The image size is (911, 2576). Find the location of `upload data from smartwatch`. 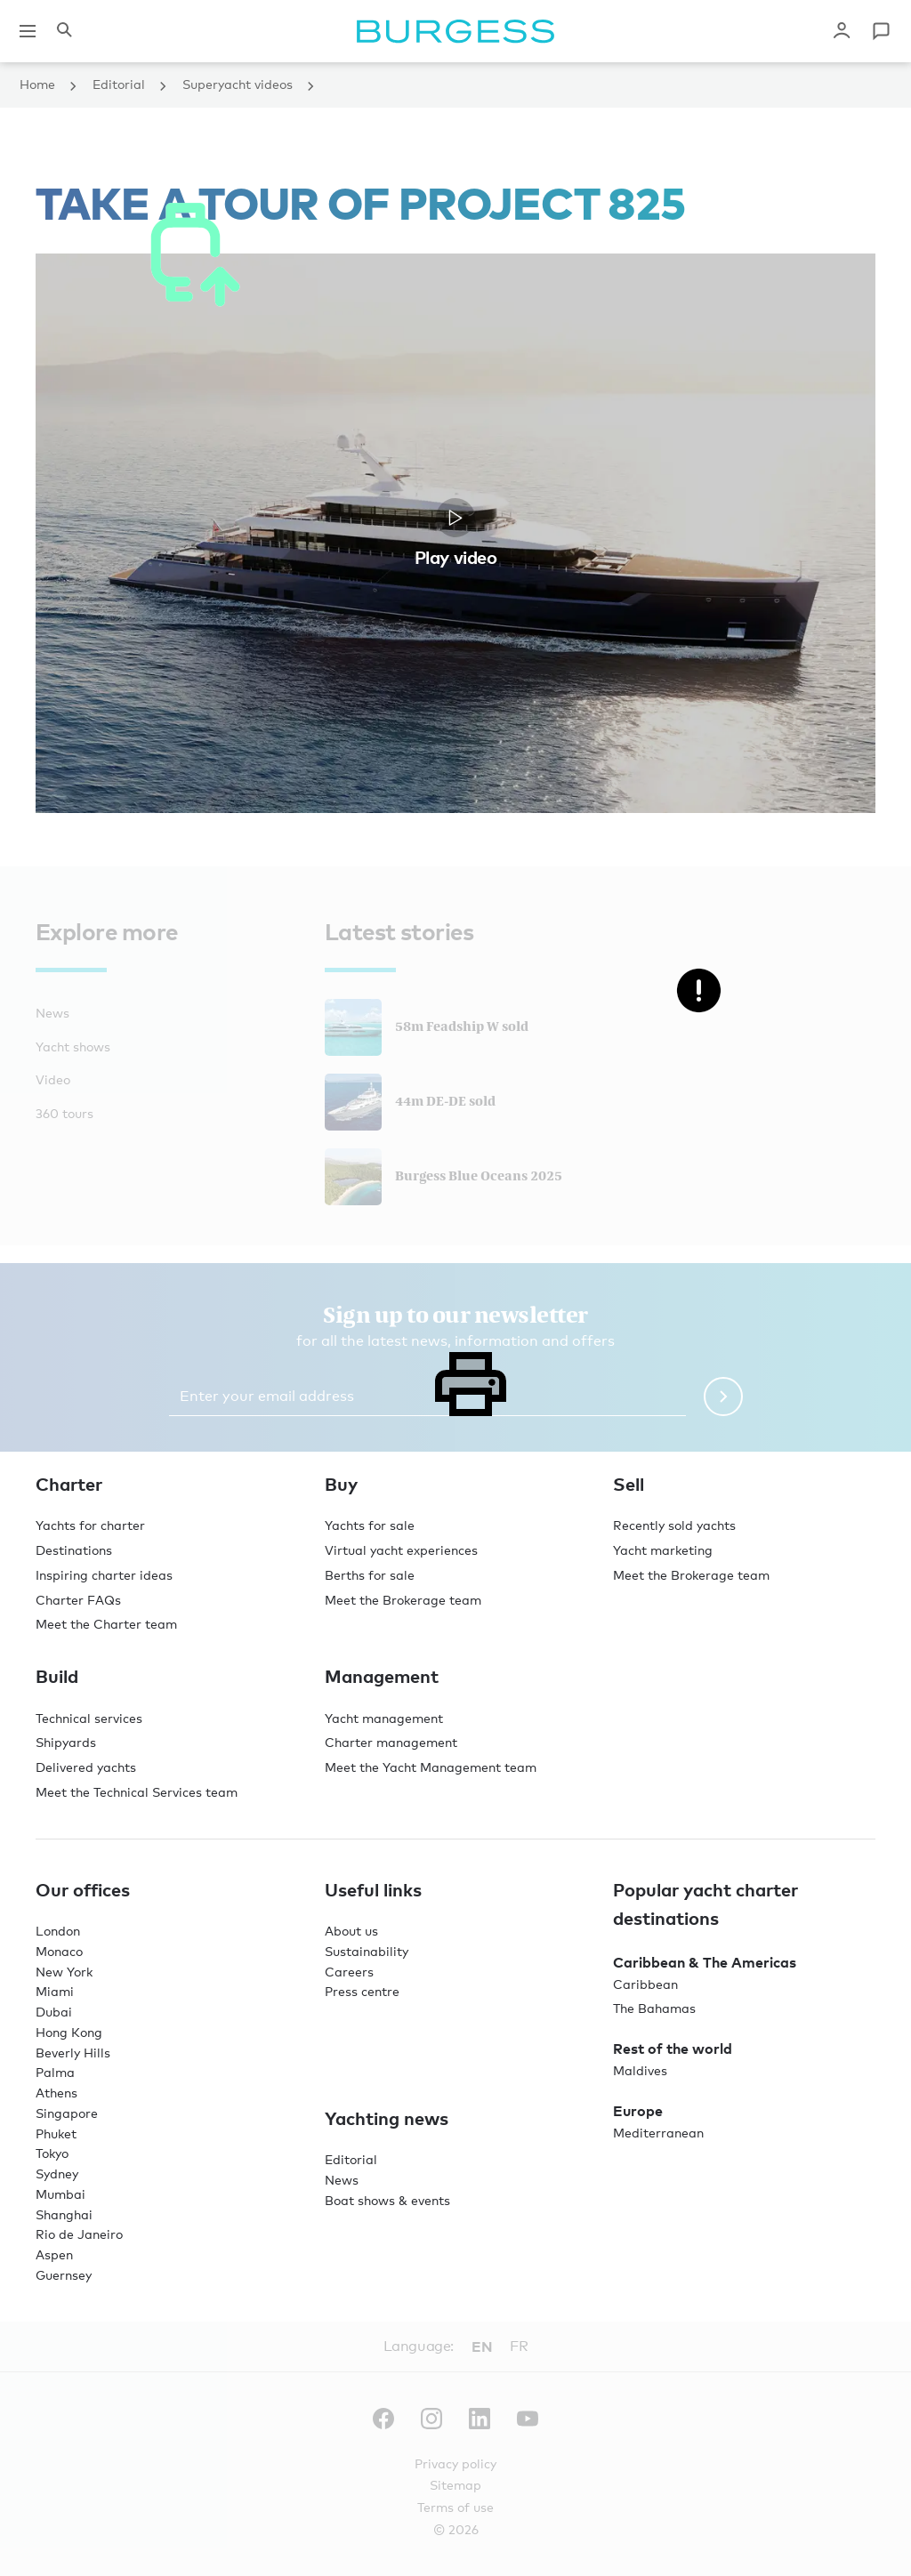

upload data from smartwatch is located at coordinates (185, 252).